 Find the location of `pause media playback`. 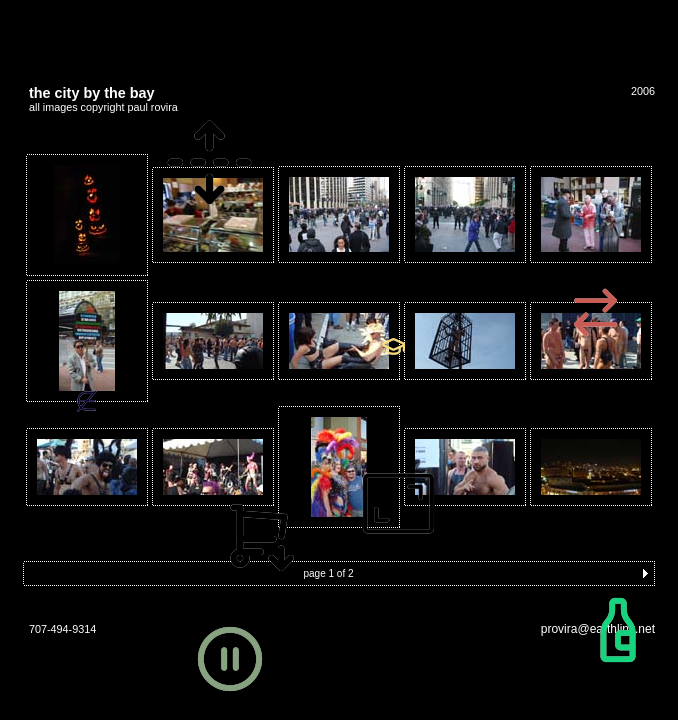

pause media playback is located at coordinates (230, 659).